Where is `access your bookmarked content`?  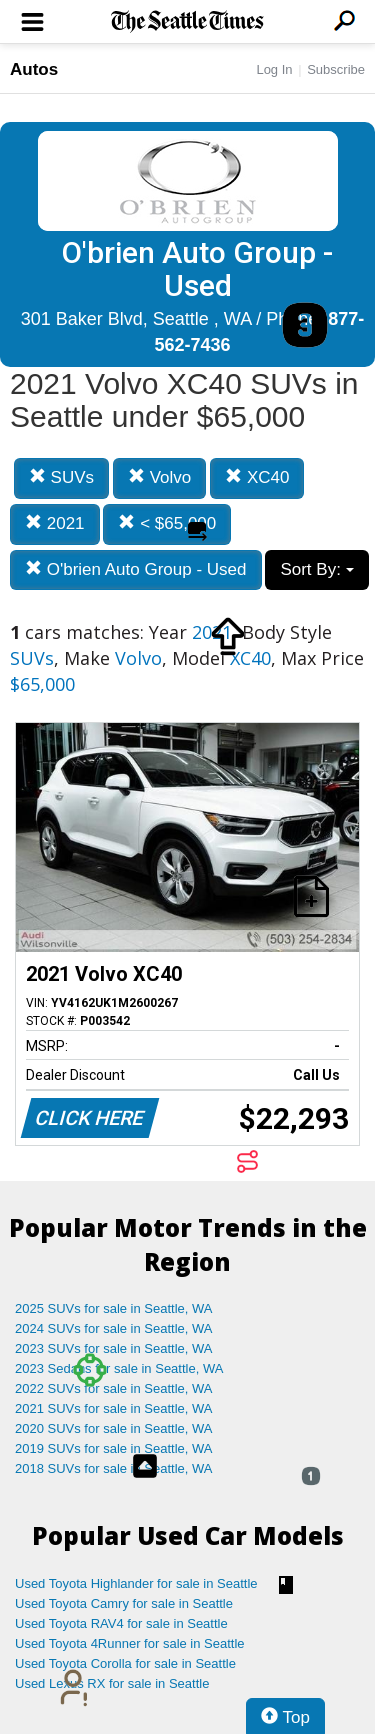
access your bookmarked content is located at coordinates (286, 1585).